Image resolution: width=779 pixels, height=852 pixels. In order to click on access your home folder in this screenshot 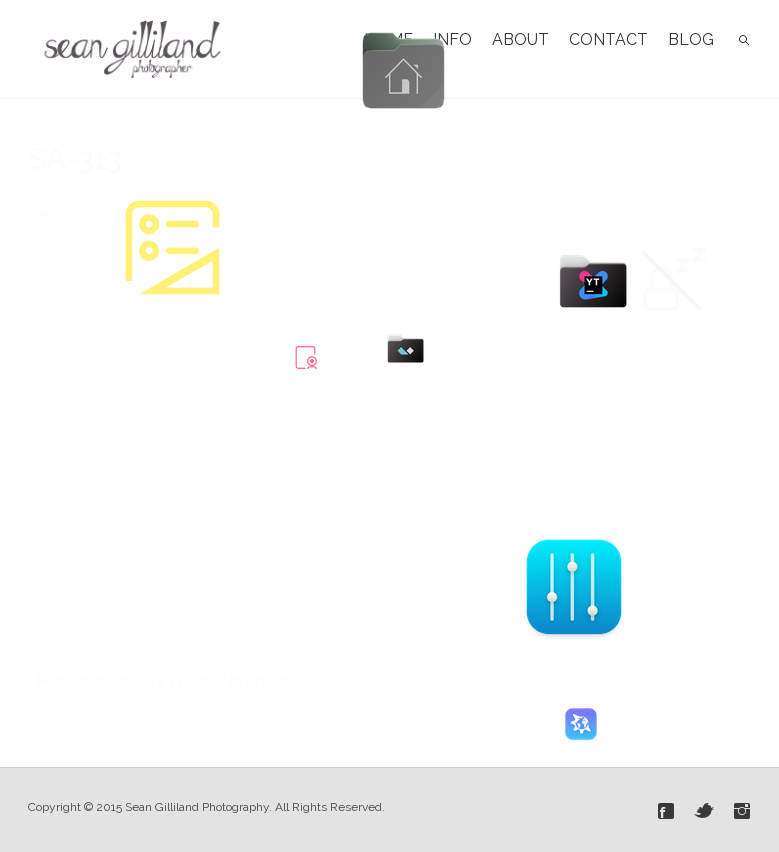, I will do `click(403, 70)`.